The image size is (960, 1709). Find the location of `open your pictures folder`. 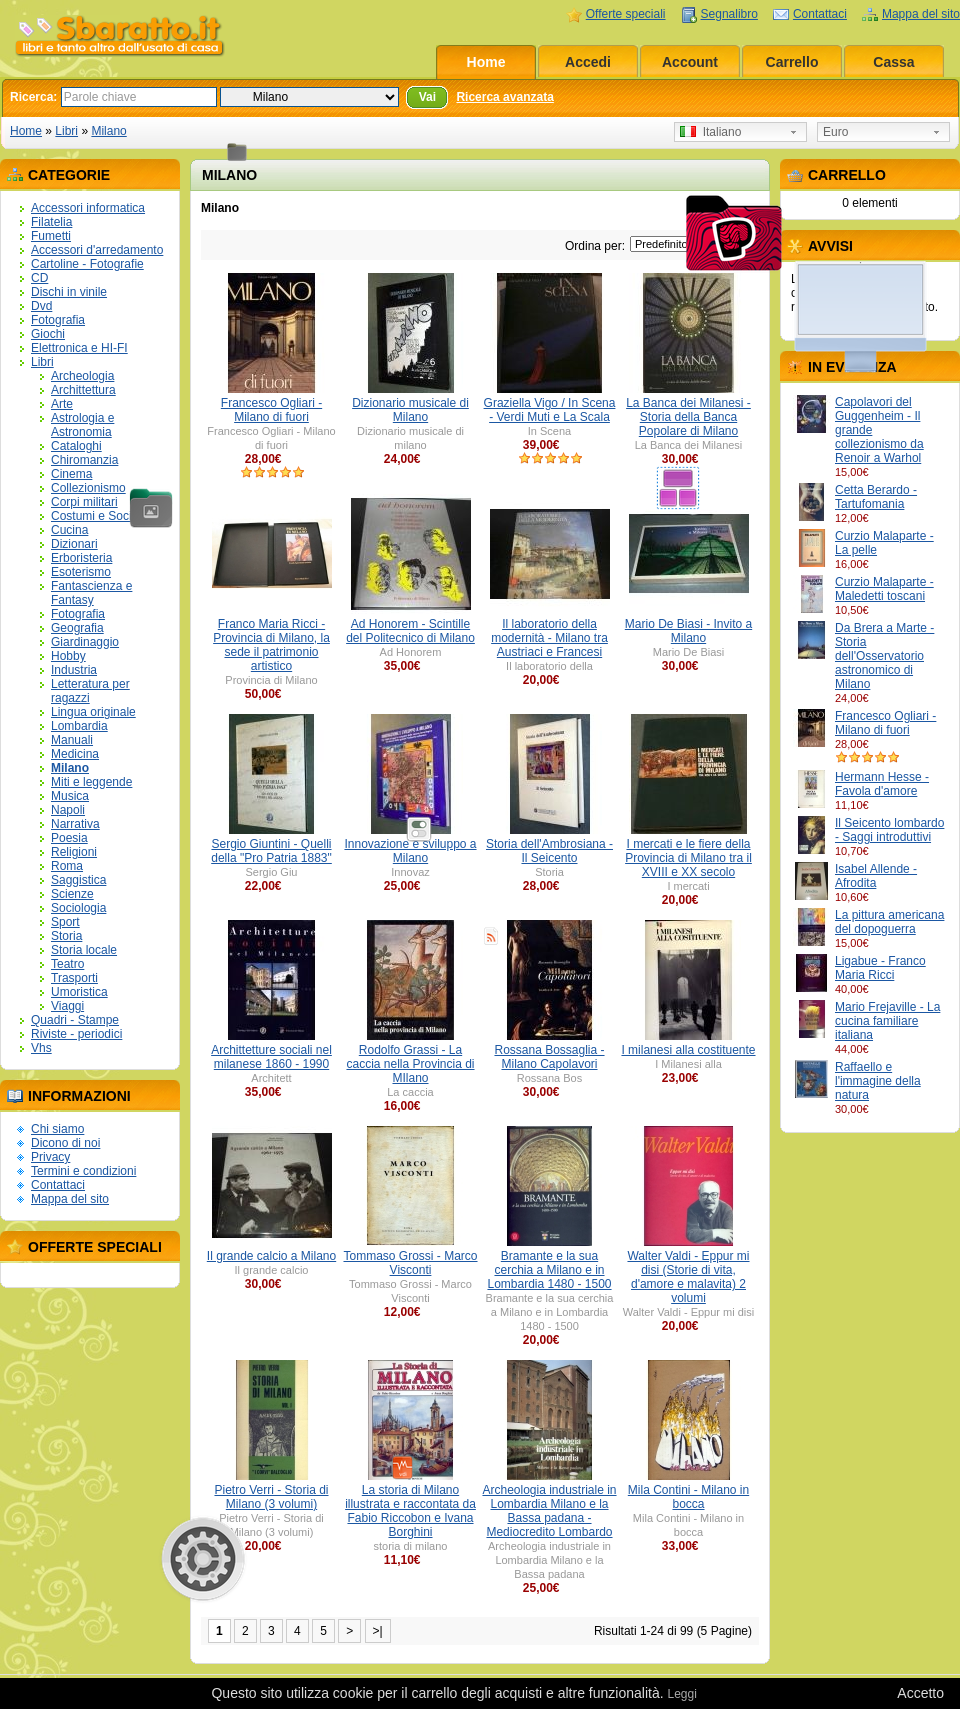

open your pictures folder is located at coordinates (151, 508).